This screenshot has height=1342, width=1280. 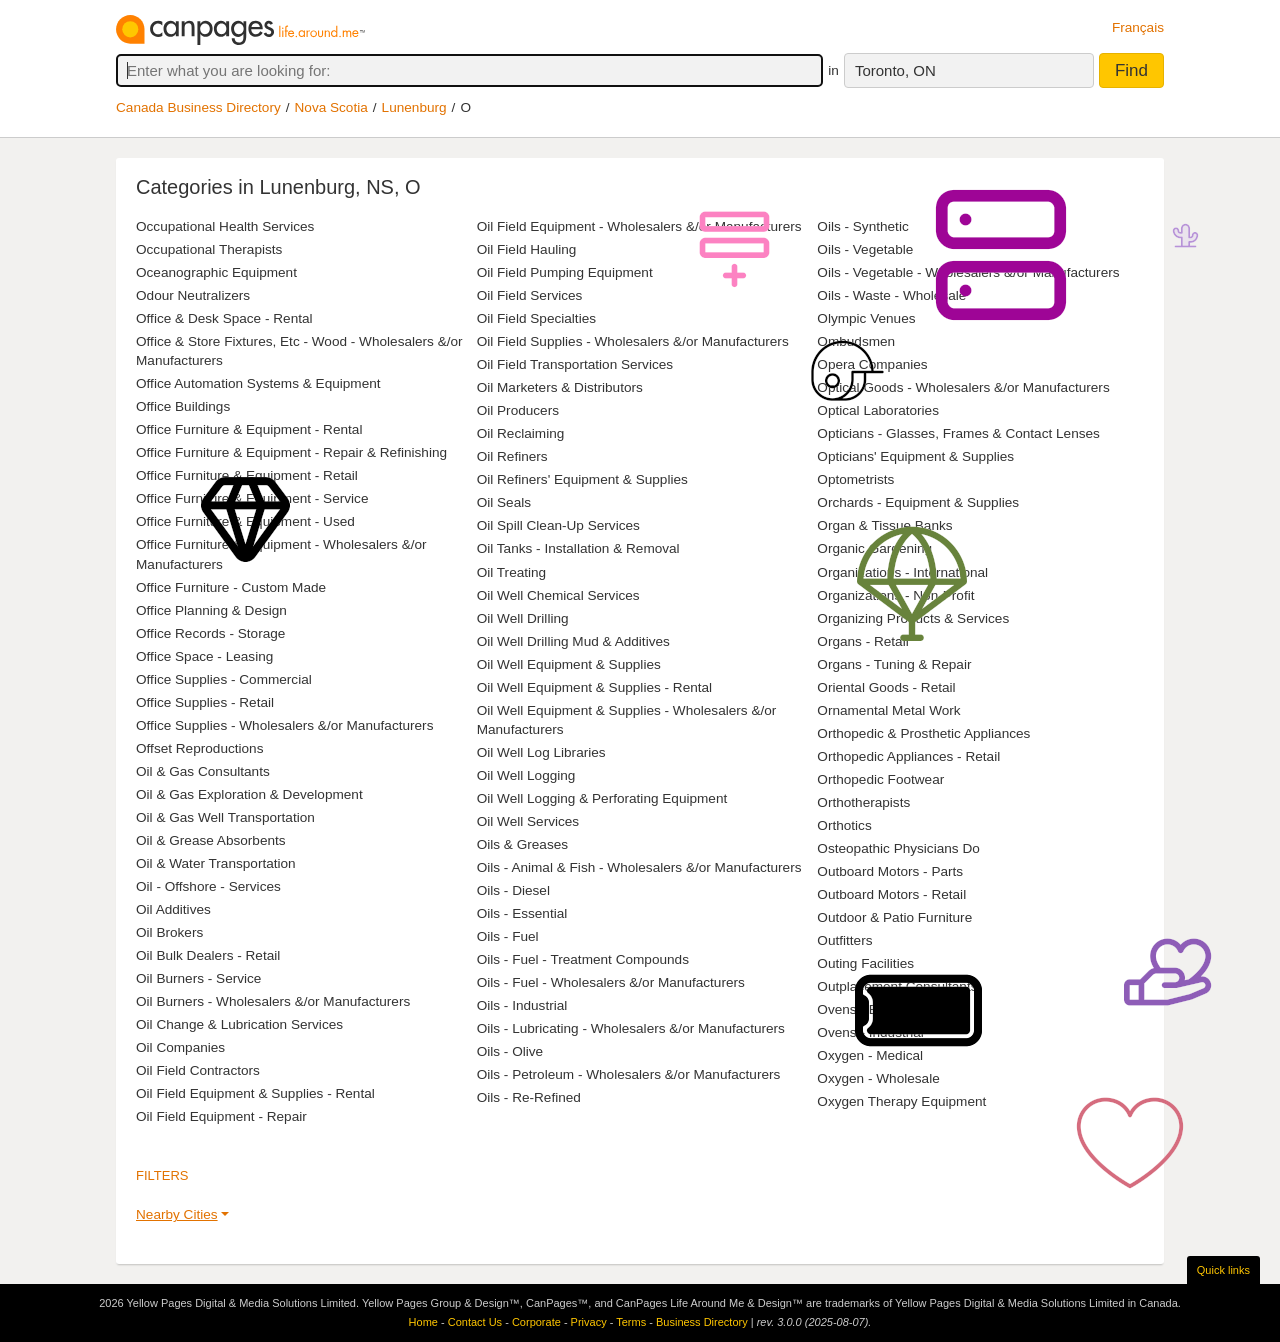 What do you see at coordinates (912, 586) in the screenshot?
I see `access airdrop or file drop feature` at bounding box center [912, 586].